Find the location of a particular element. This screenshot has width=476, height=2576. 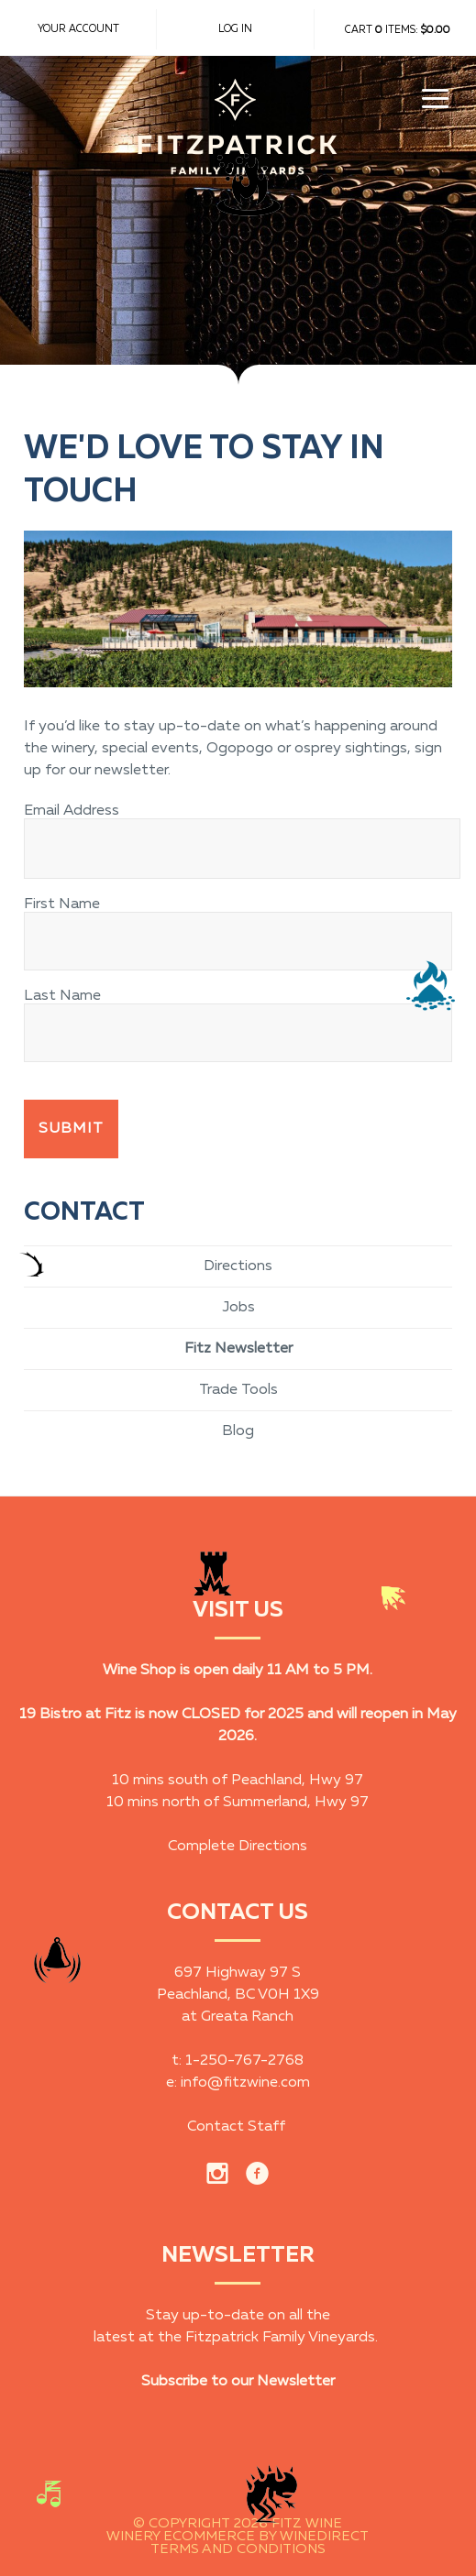

indicates new notifications or alerts is located at coordinates (57, 1959).